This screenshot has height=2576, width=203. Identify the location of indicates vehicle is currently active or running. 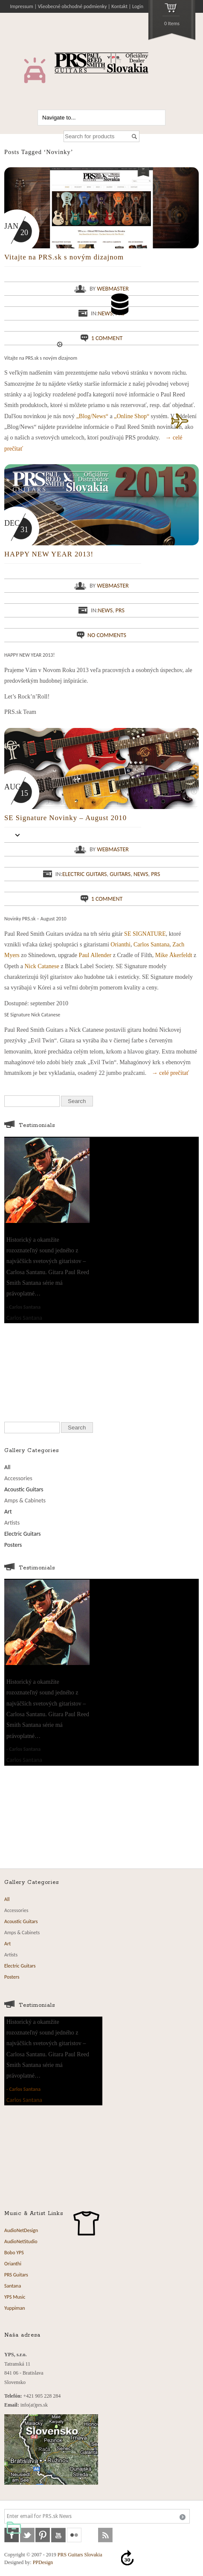
(35, 71).